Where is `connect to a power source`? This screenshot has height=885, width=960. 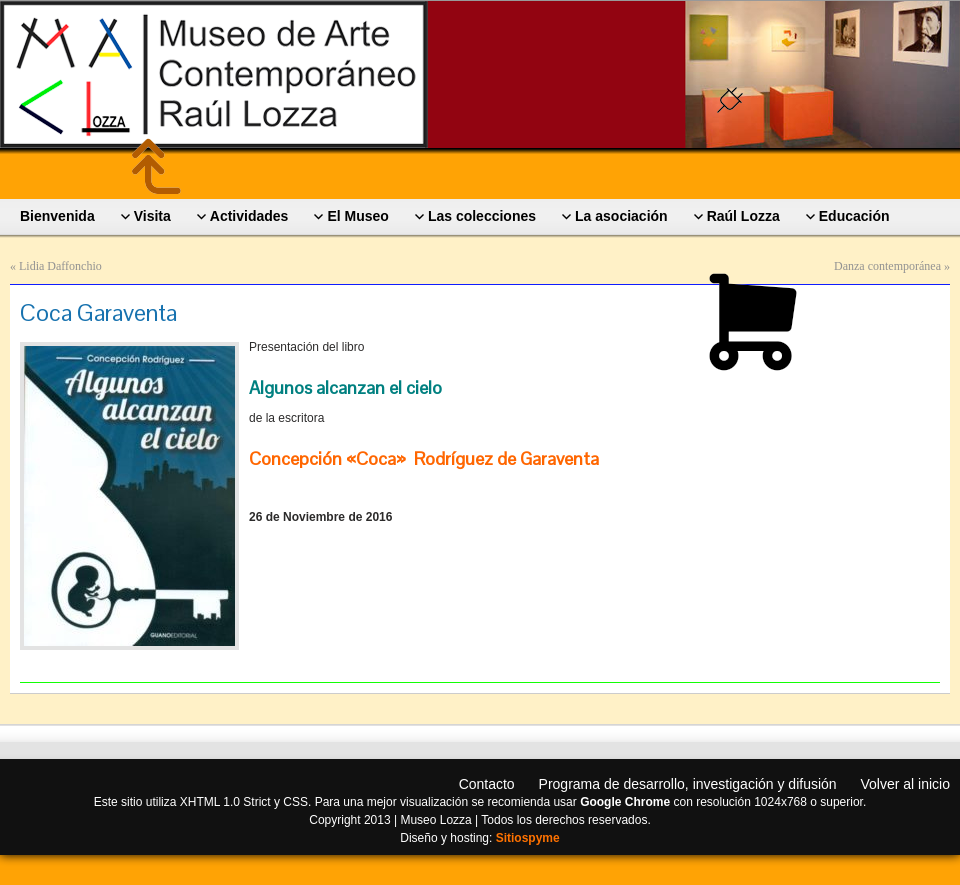
connect to a power source is located at coordinates (729, 100).